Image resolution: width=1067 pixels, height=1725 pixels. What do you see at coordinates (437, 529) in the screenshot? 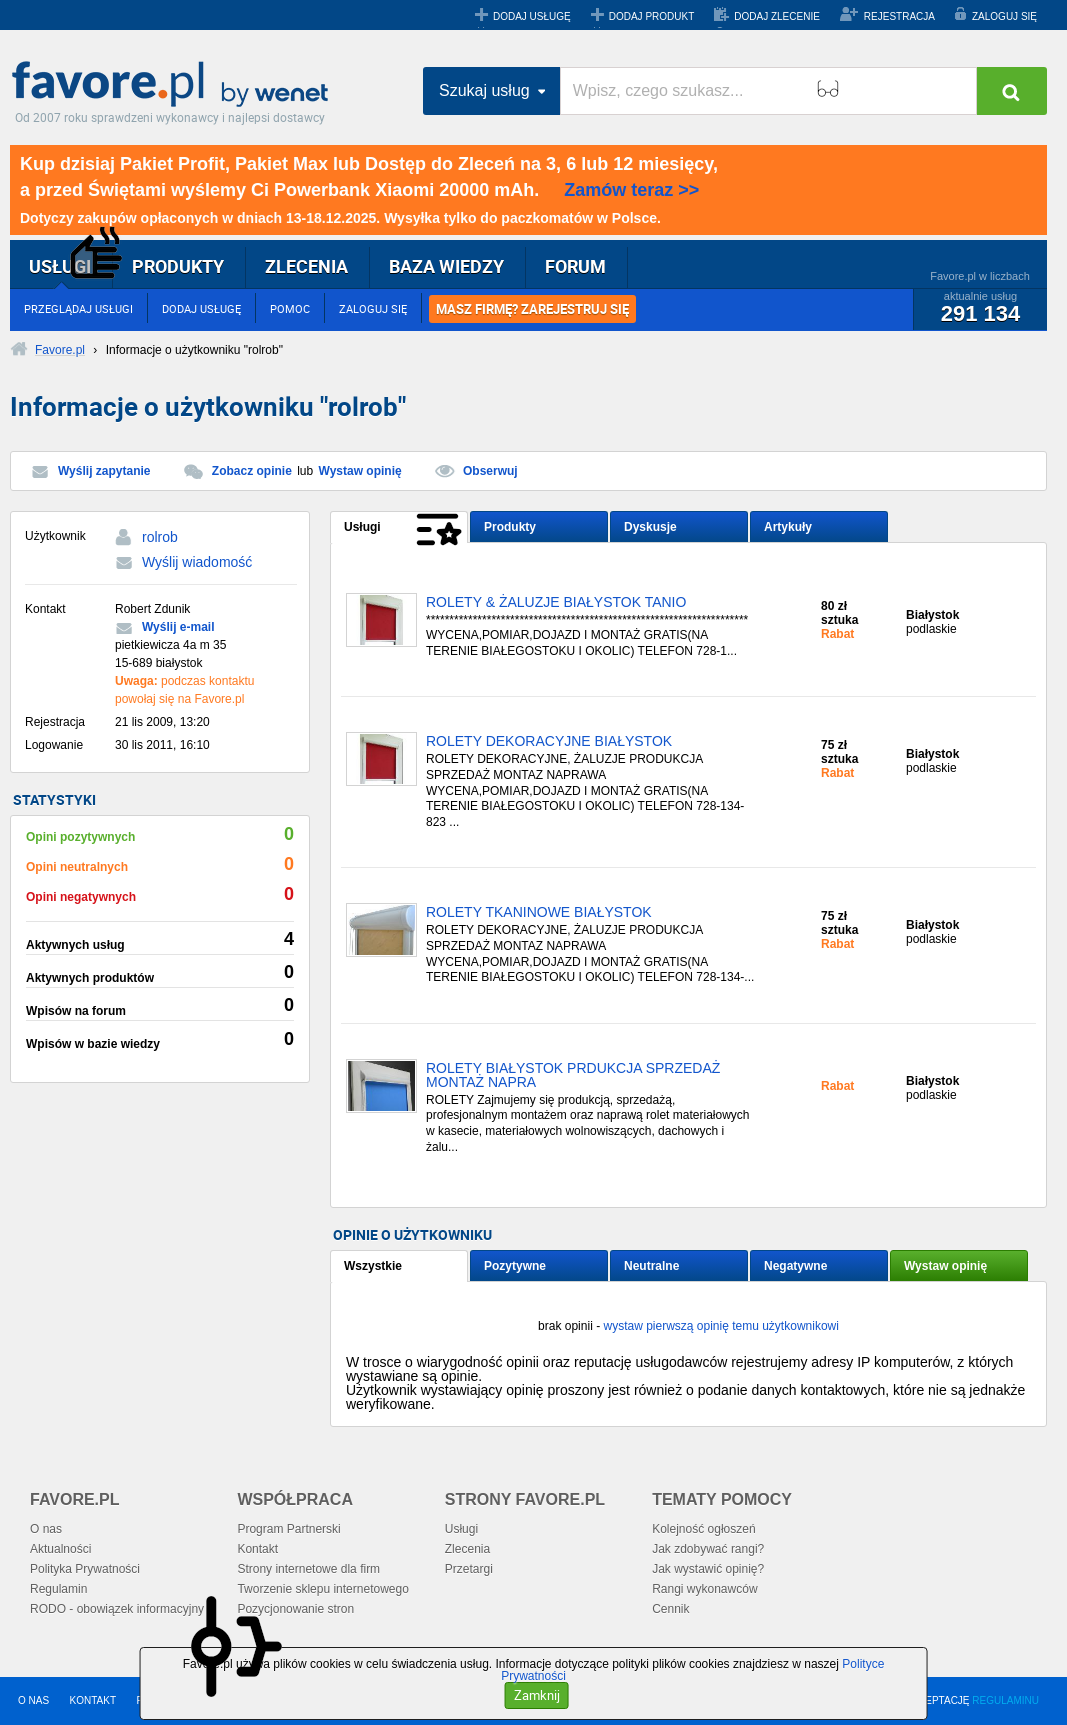
I see `view your favorites list` at bounding box center [437, 529].